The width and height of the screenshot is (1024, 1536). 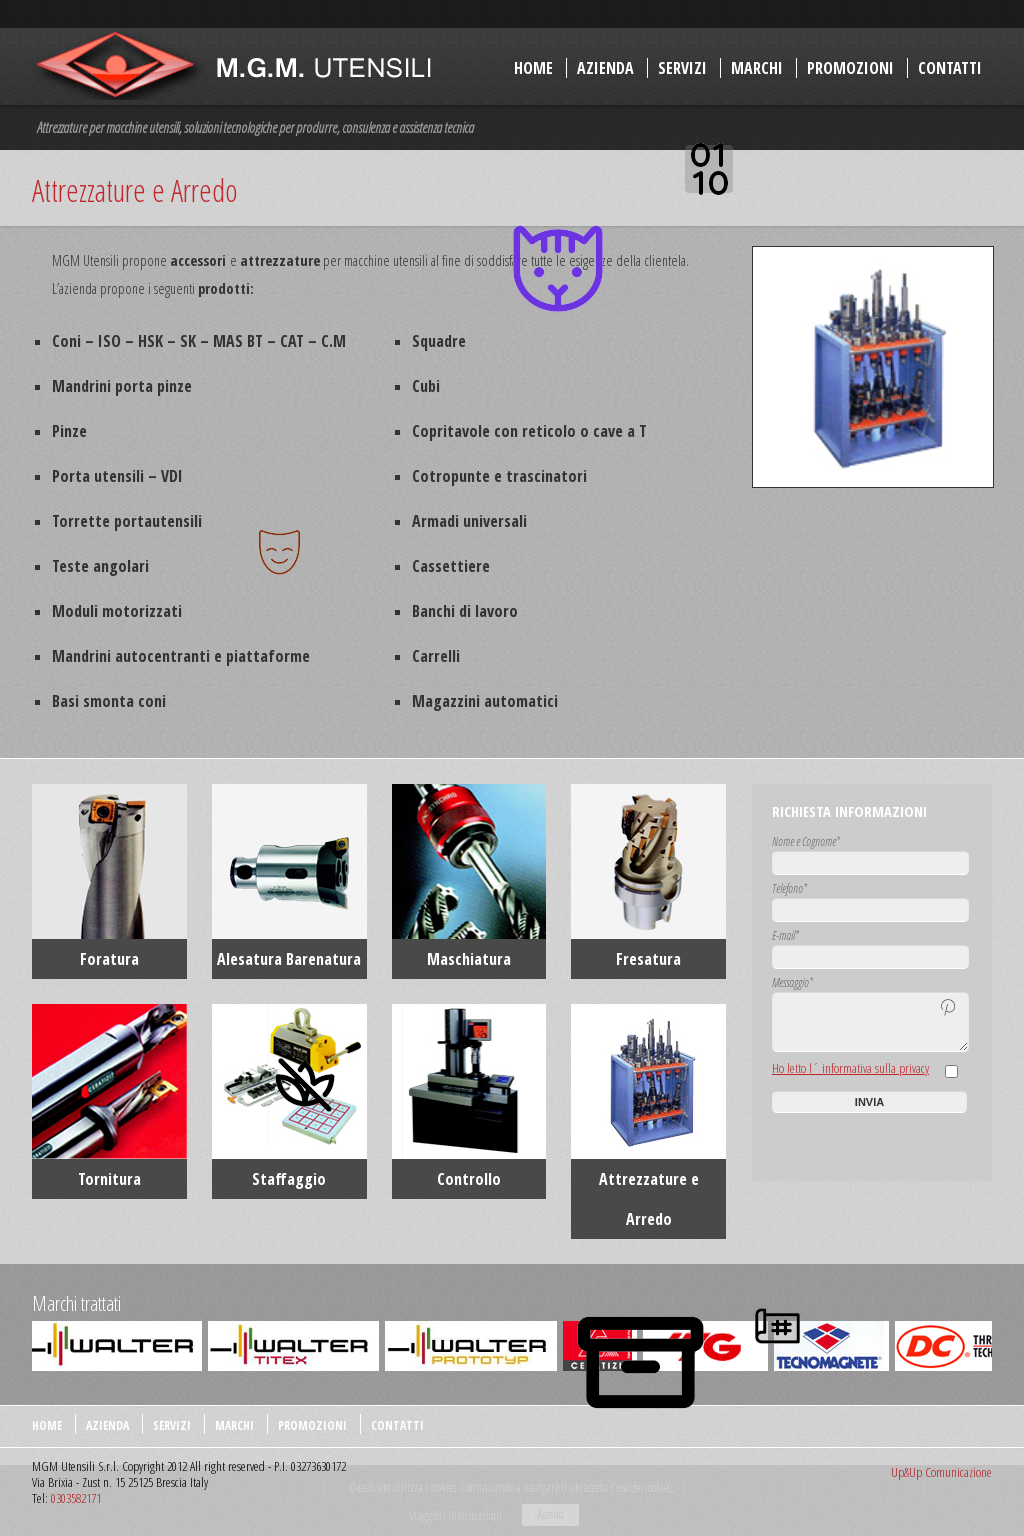 What do you see at coordinates (305, 1085) in the screenshot?
I see `disable plant or garden mode` at bounding box center [305, 1085].